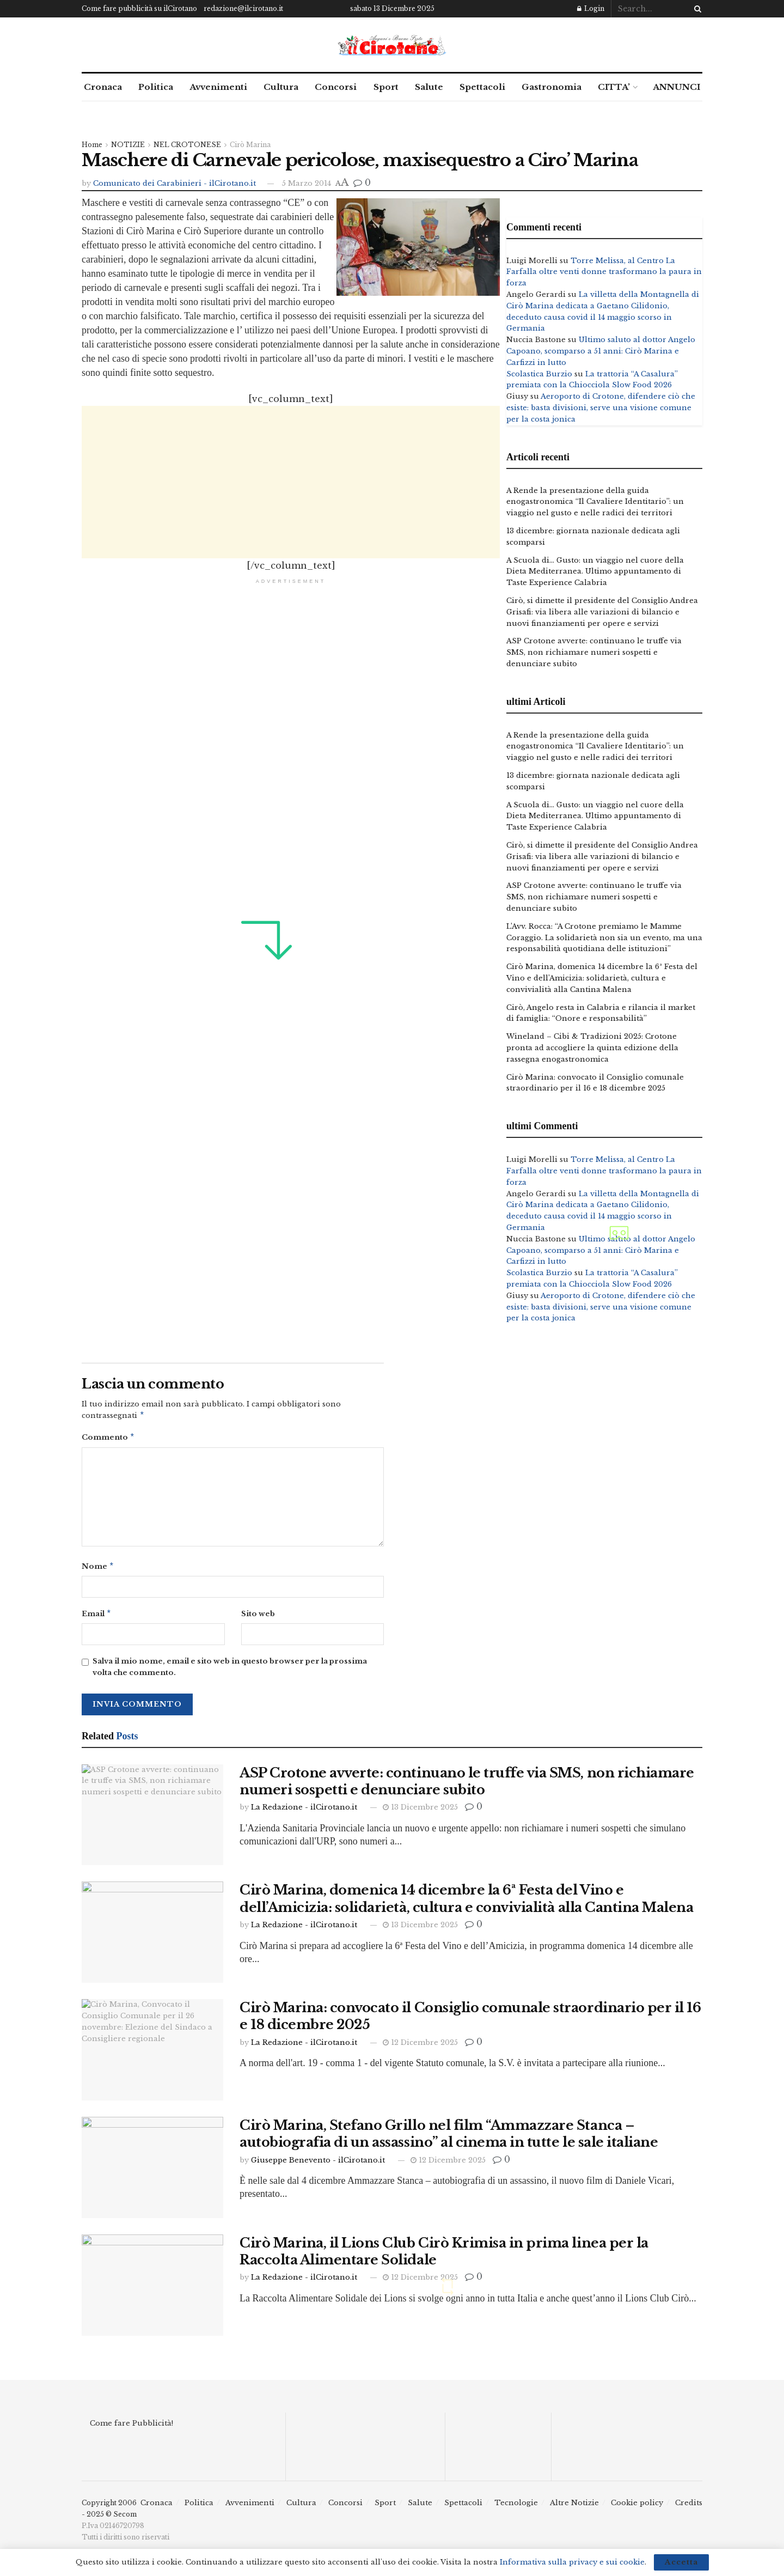  I want to click on move content right then down, so click(266, 938).